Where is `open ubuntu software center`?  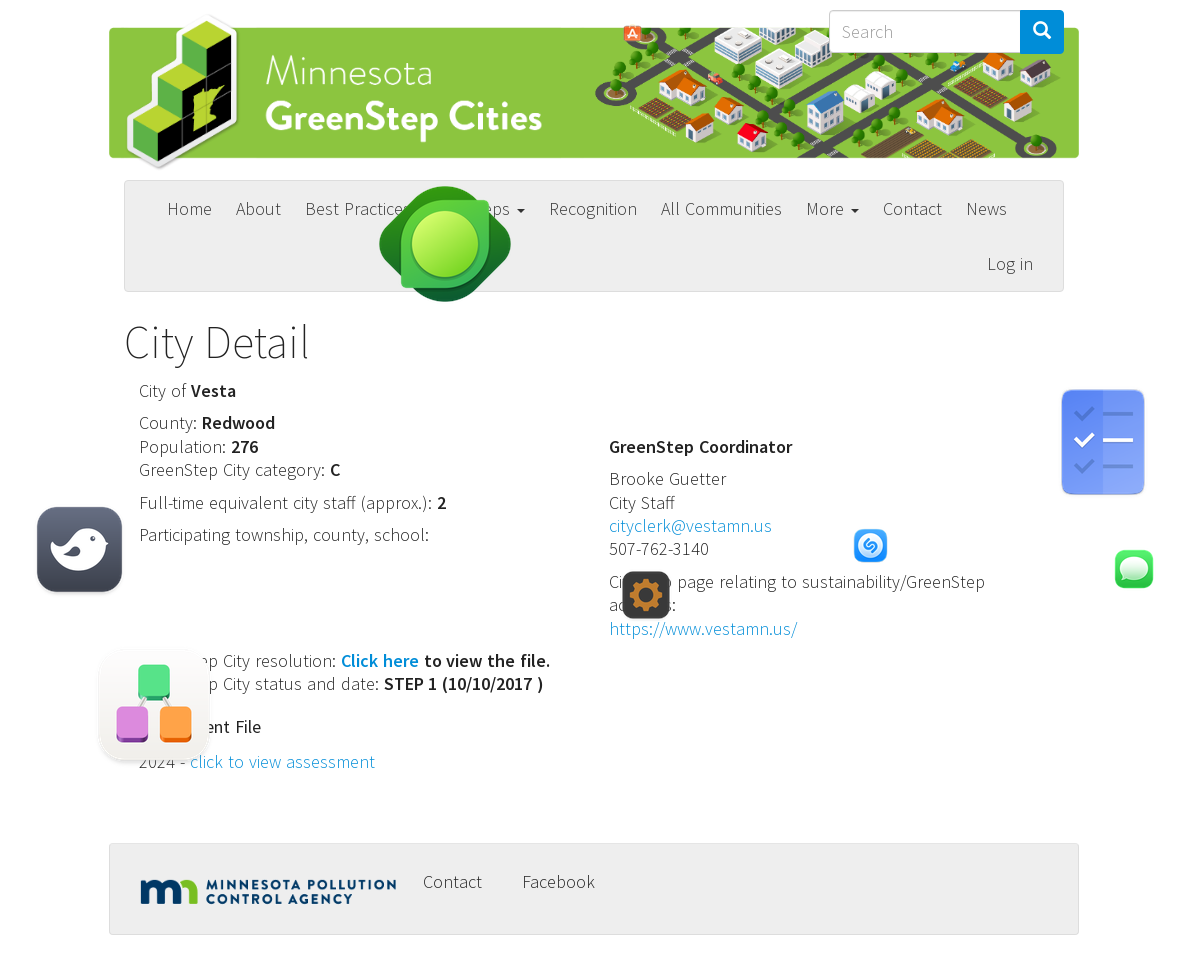 open ubuntu software center is located at coordinates (632, 33).